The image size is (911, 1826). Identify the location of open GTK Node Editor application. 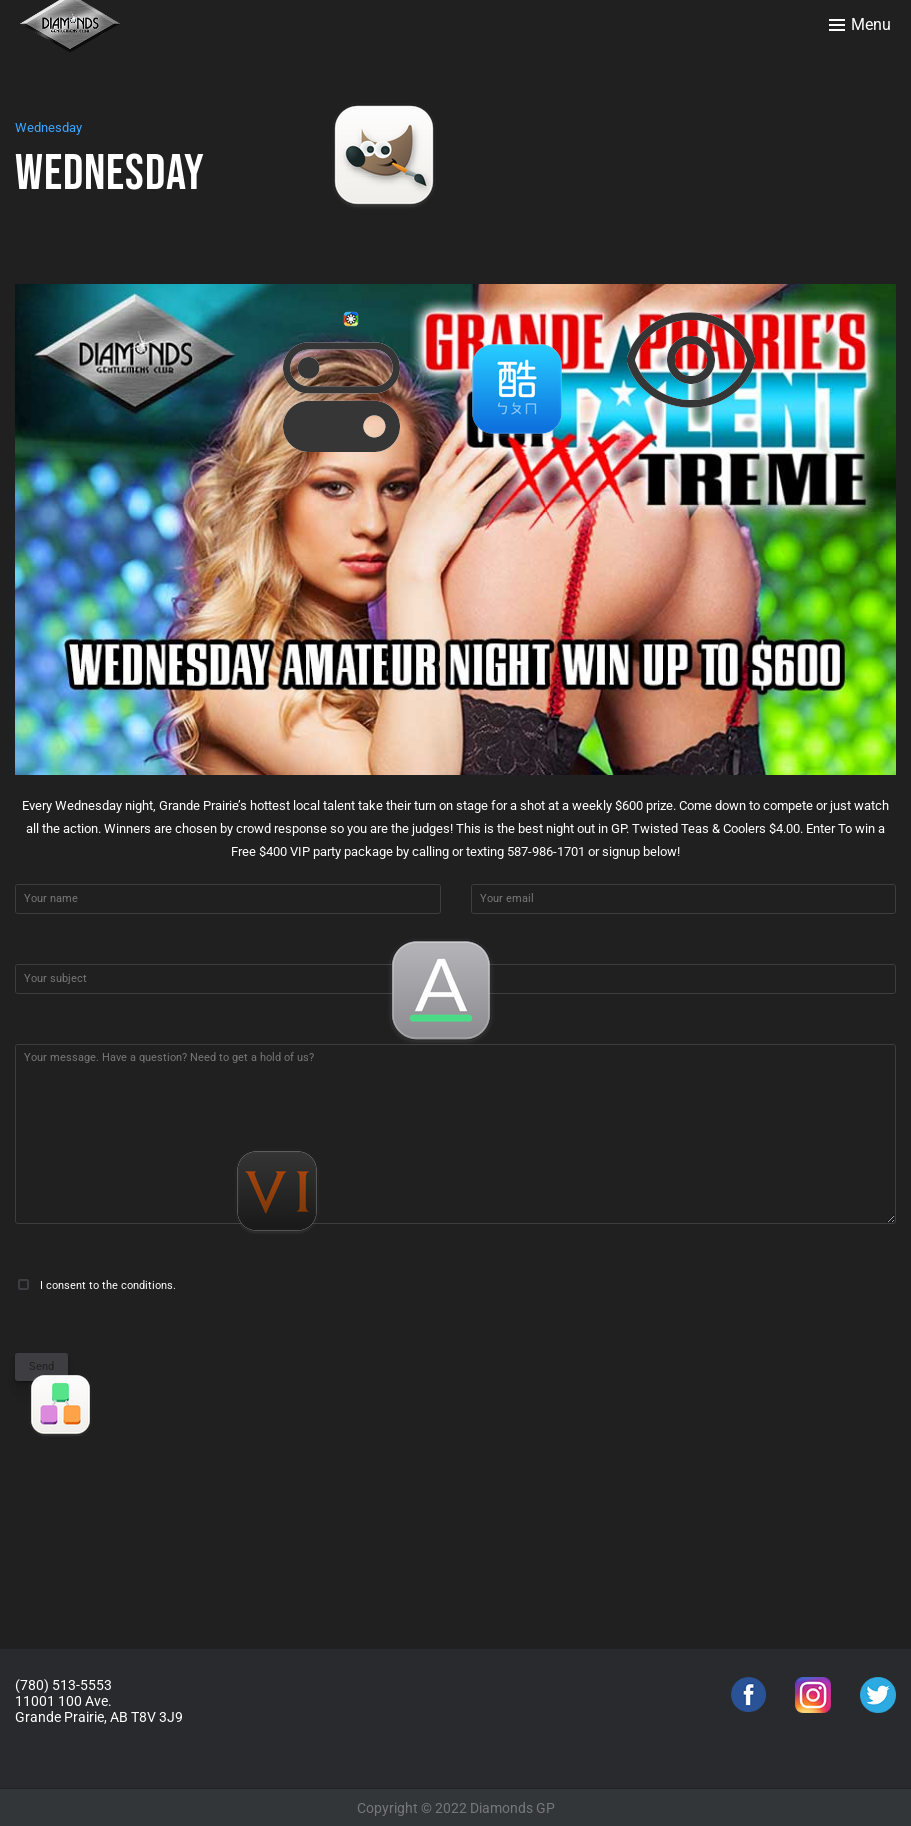
(60, 1404).